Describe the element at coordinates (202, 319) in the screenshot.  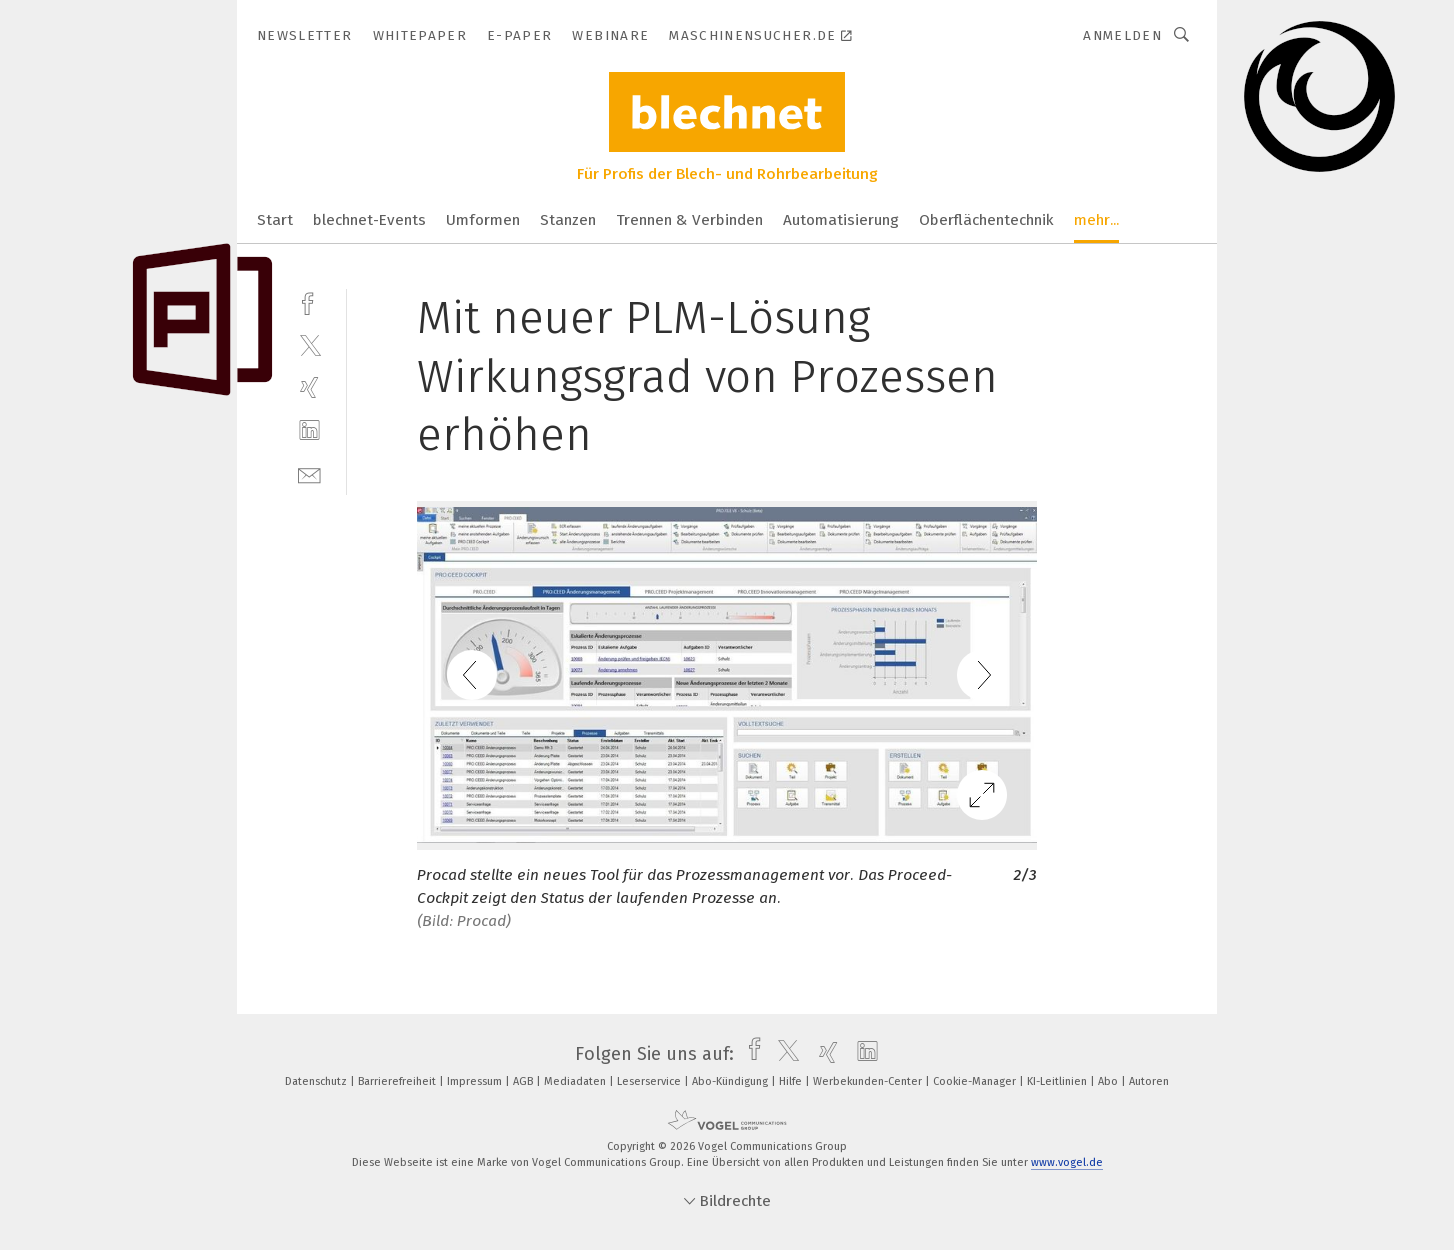
I see `open a PowerPoint presentation file` at that location.